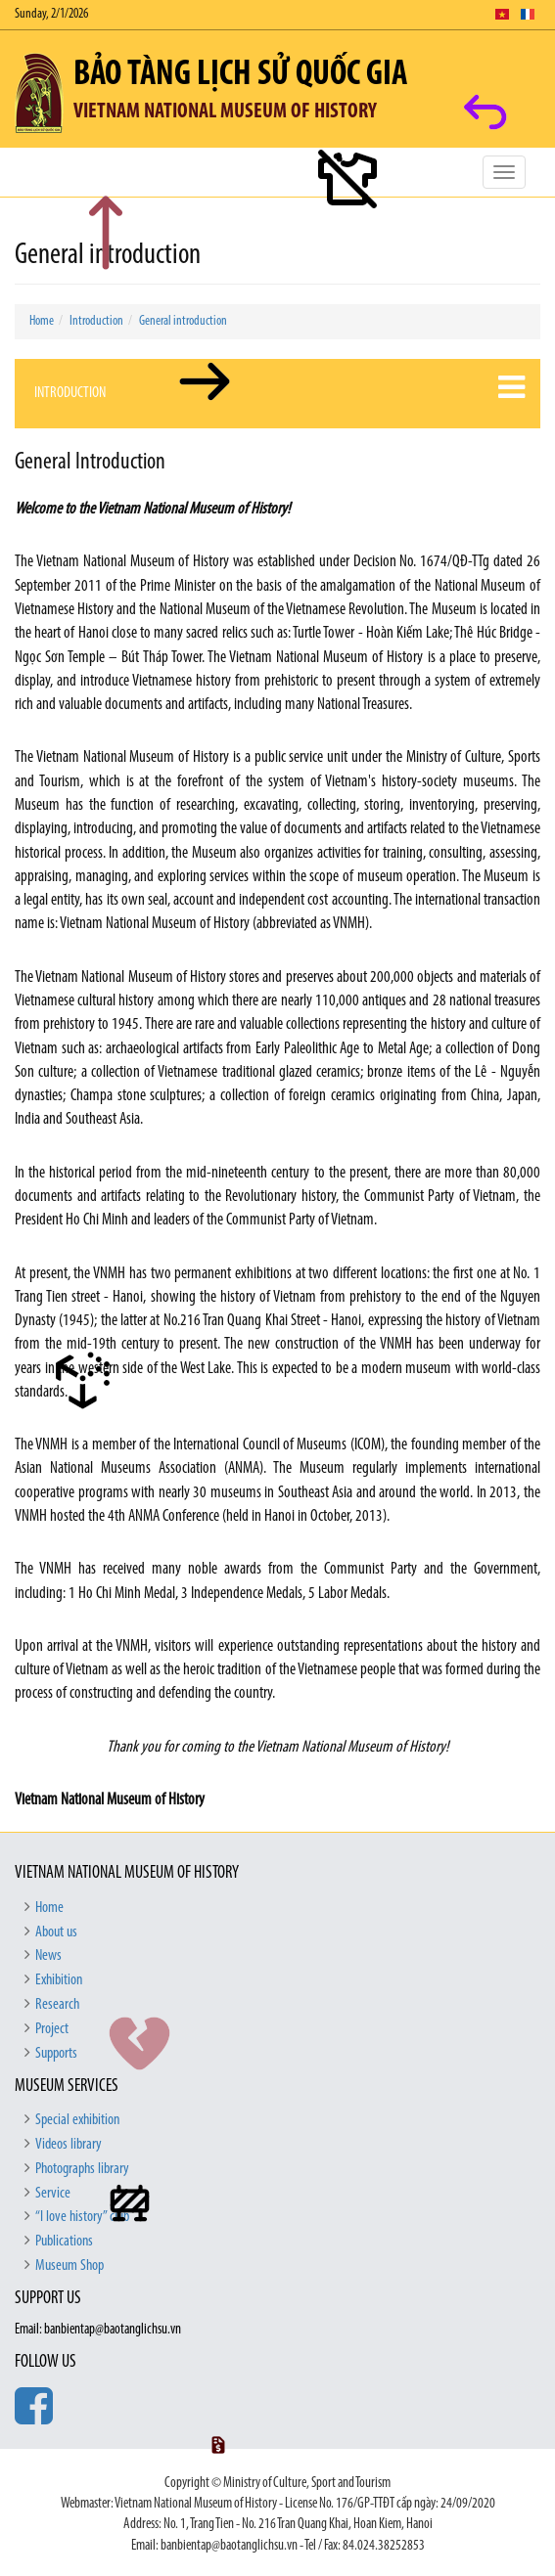 The image size is (555, 2576). I want to click on clothing item unavailable or out of stock, so click(347, 179).